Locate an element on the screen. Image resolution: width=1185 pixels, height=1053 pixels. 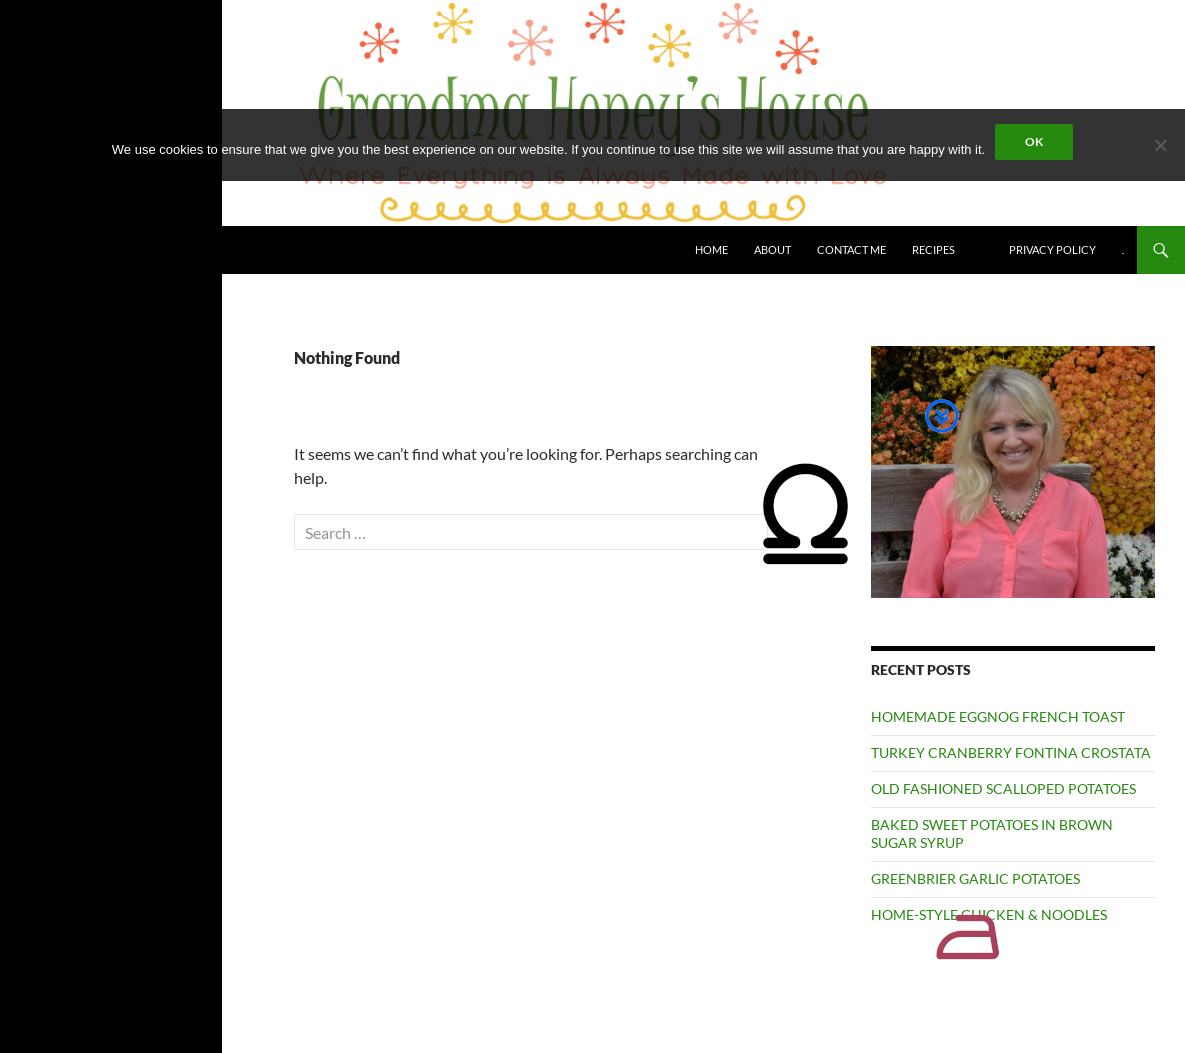
scroll down or view more content is located at coordinates (942, 416).